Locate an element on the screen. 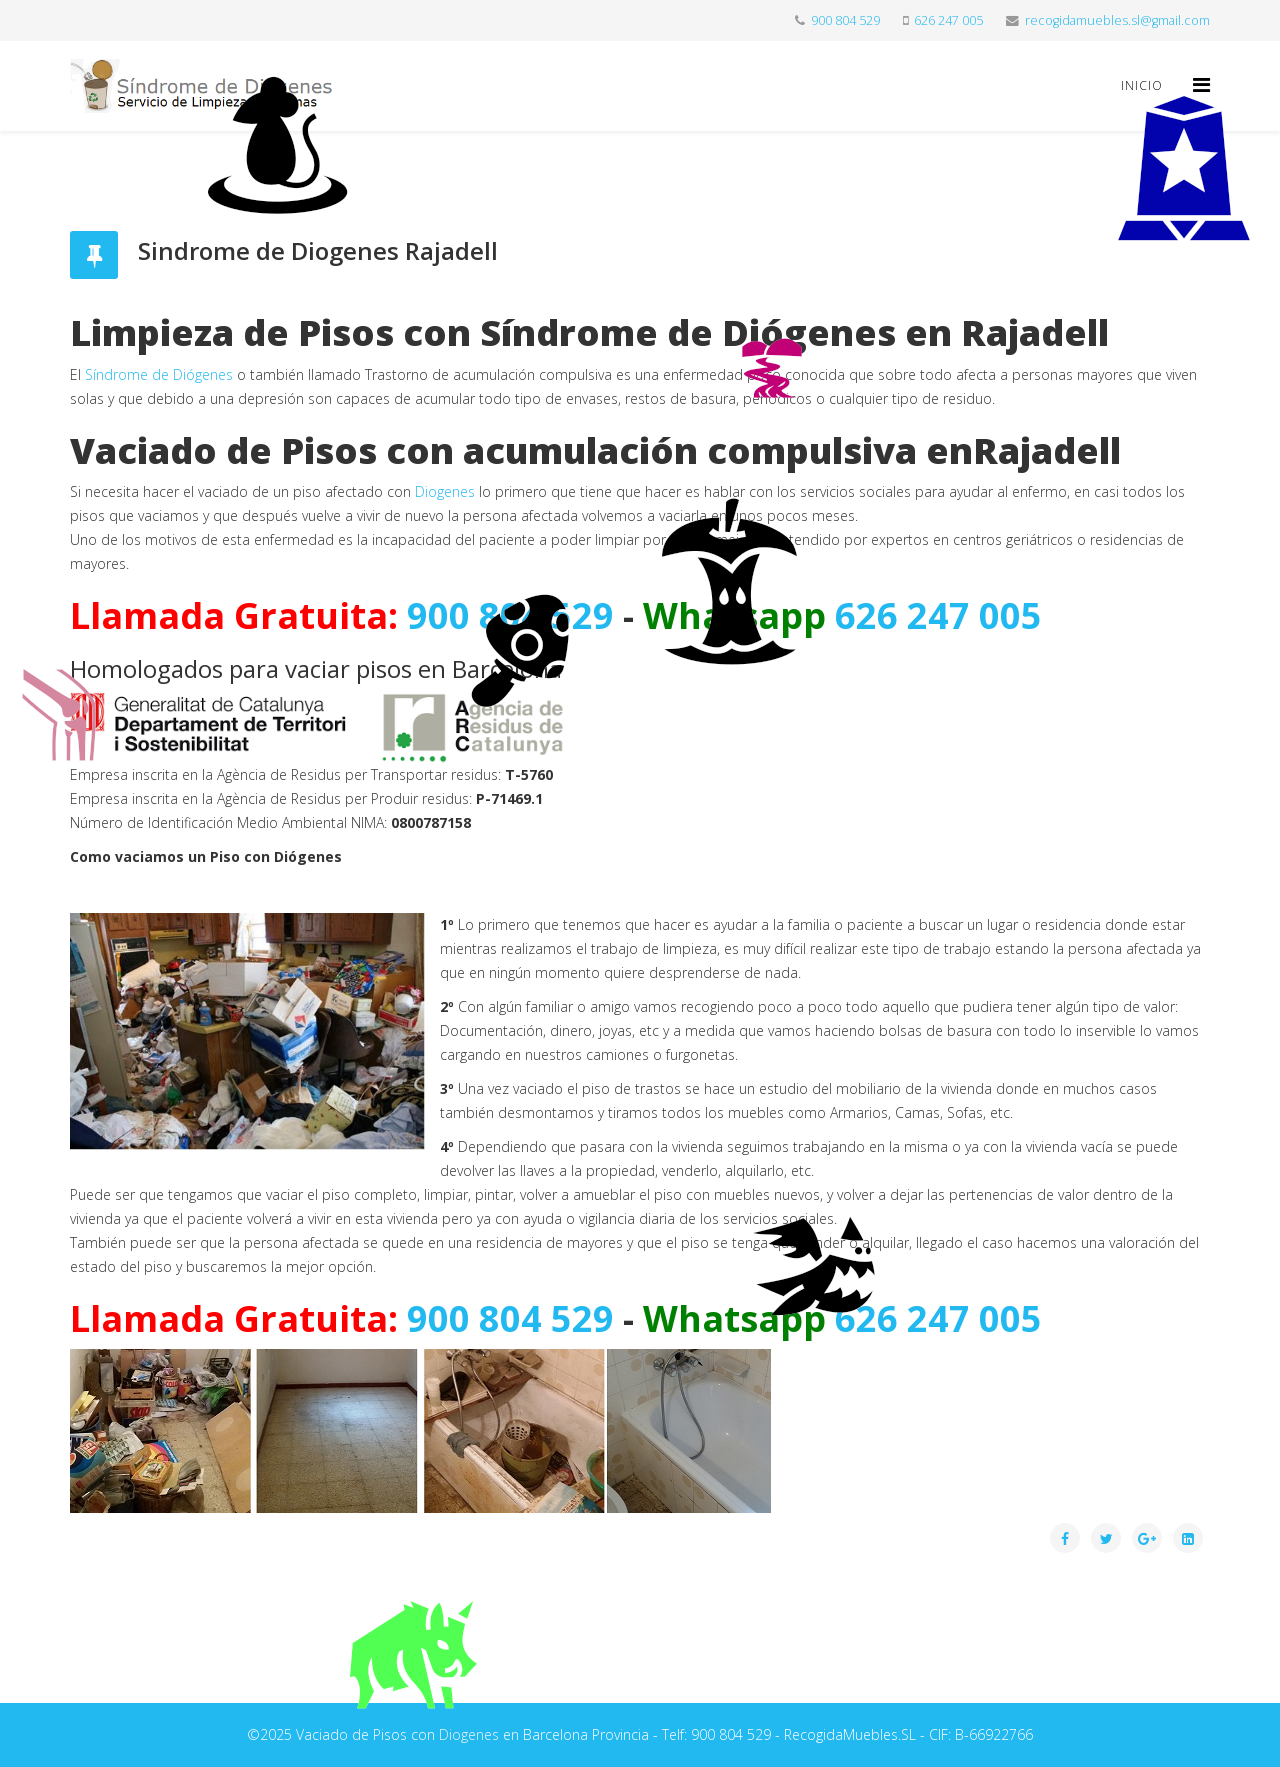 The height and width of the screenshot is (1767, 1280). select mouse character or pet in game is located at coordinates (278, 145).